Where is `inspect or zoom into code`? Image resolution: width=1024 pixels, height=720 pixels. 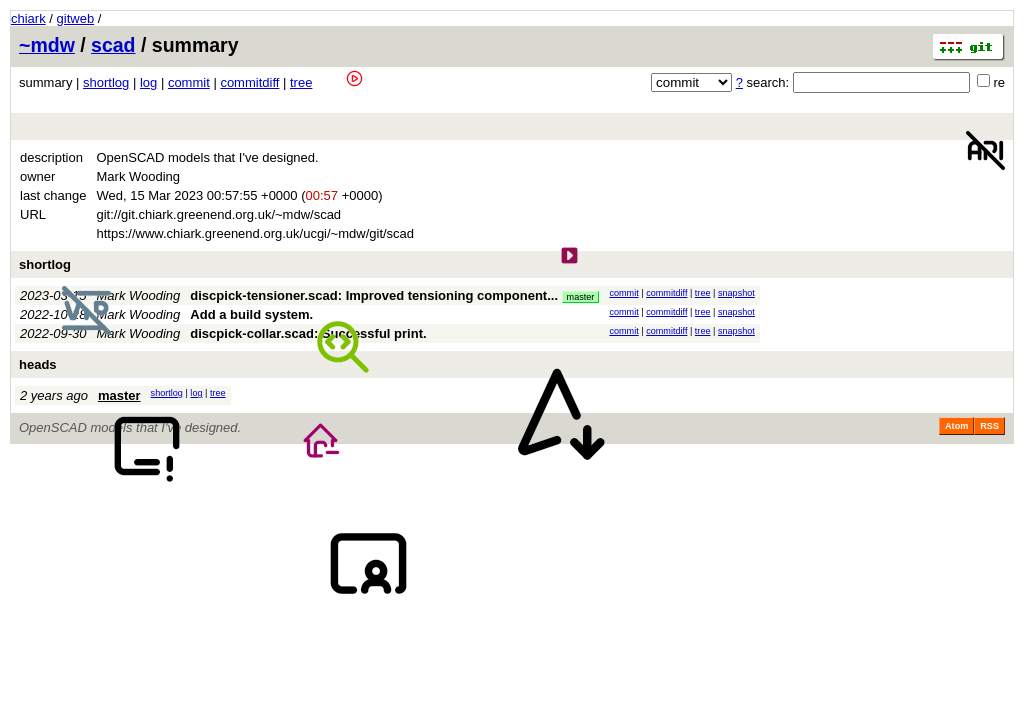 inspect or zoom into code is located at coordinates (343, 347).